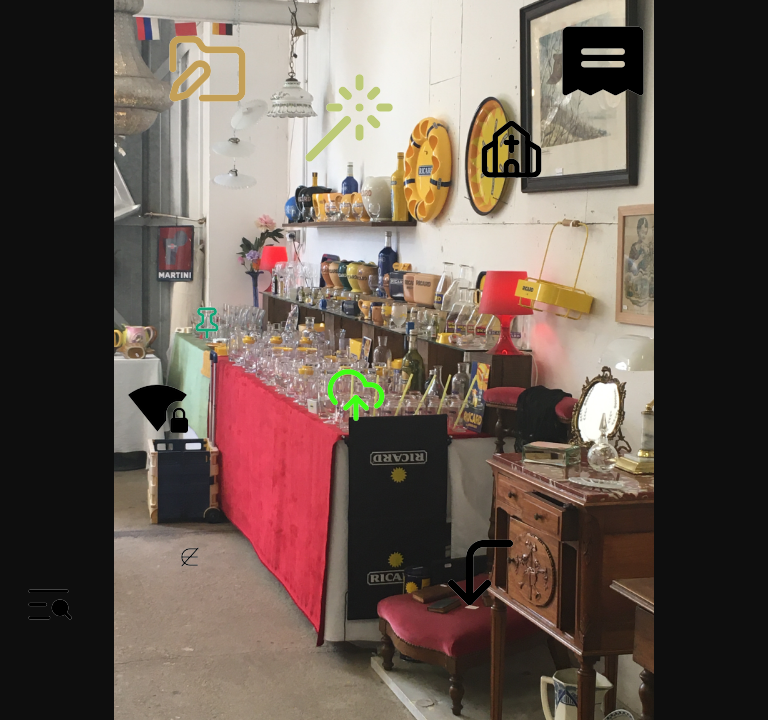 Image resolution: width=768 pixels, height=720 pixels. What do you see at coordinates (480, 572) in the screenshot?
I see `go back and down in navigation` at bounding box center [480, 572].